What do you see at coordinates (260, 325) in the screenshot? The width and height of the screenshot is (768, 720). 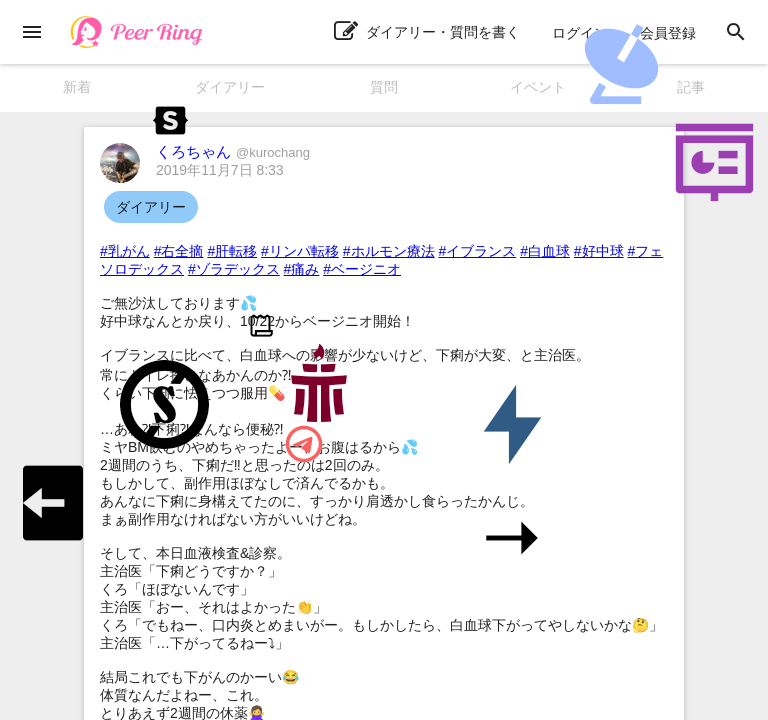 I see `view receipt or transaction history` at bounding box center [260, 325].